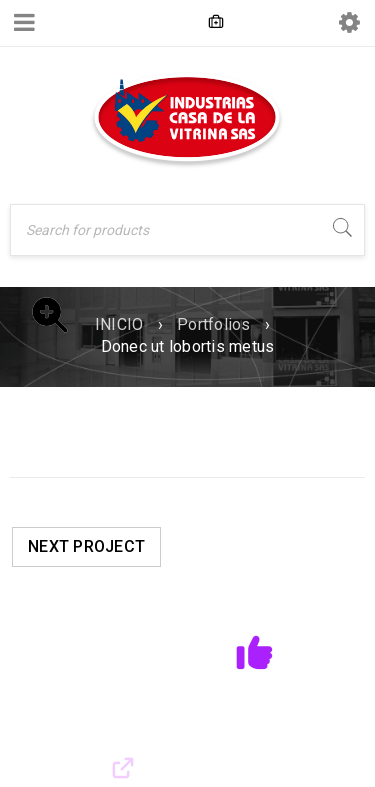  I want to click on open link in a new tab or window, so click(123, 768).